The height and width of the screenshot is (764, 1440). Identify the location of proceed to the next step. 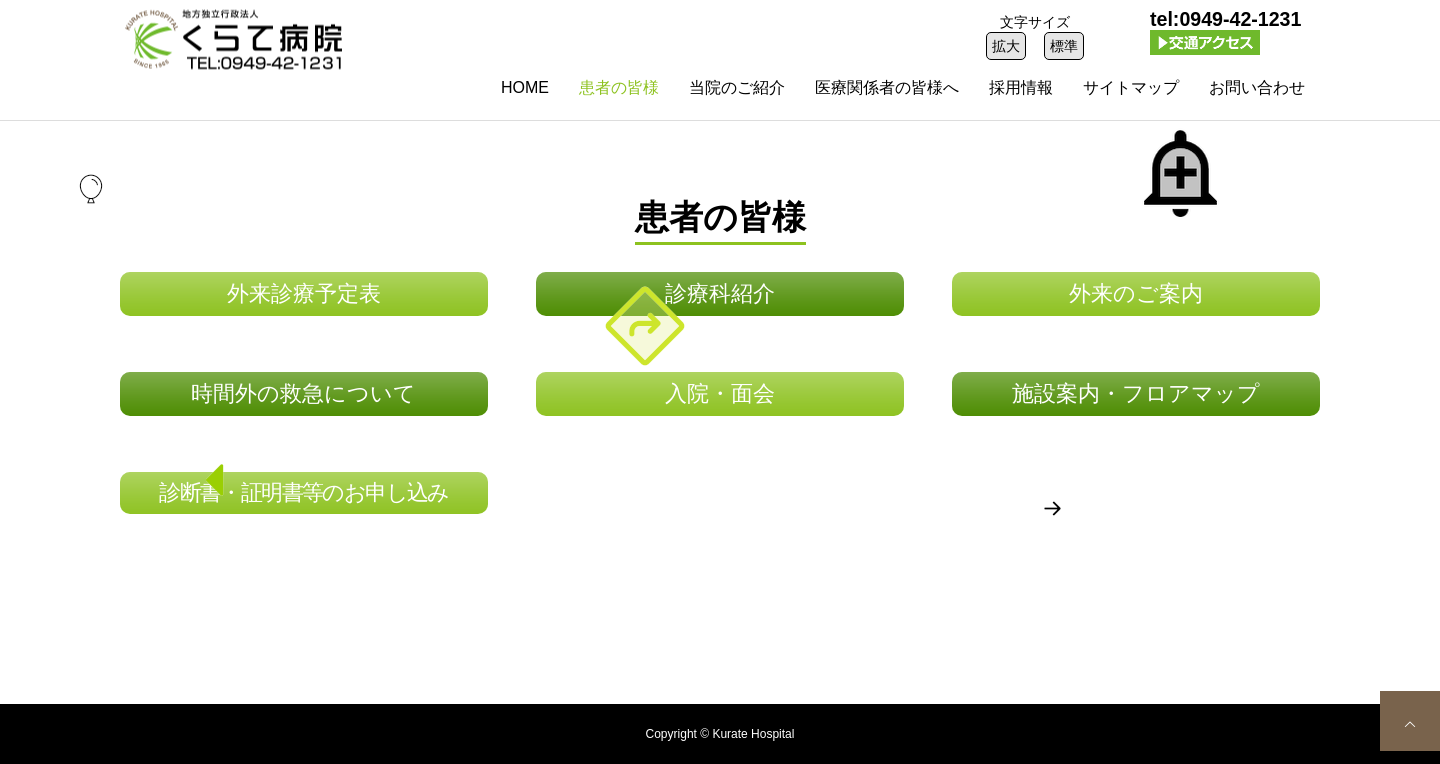
(1052, 508).